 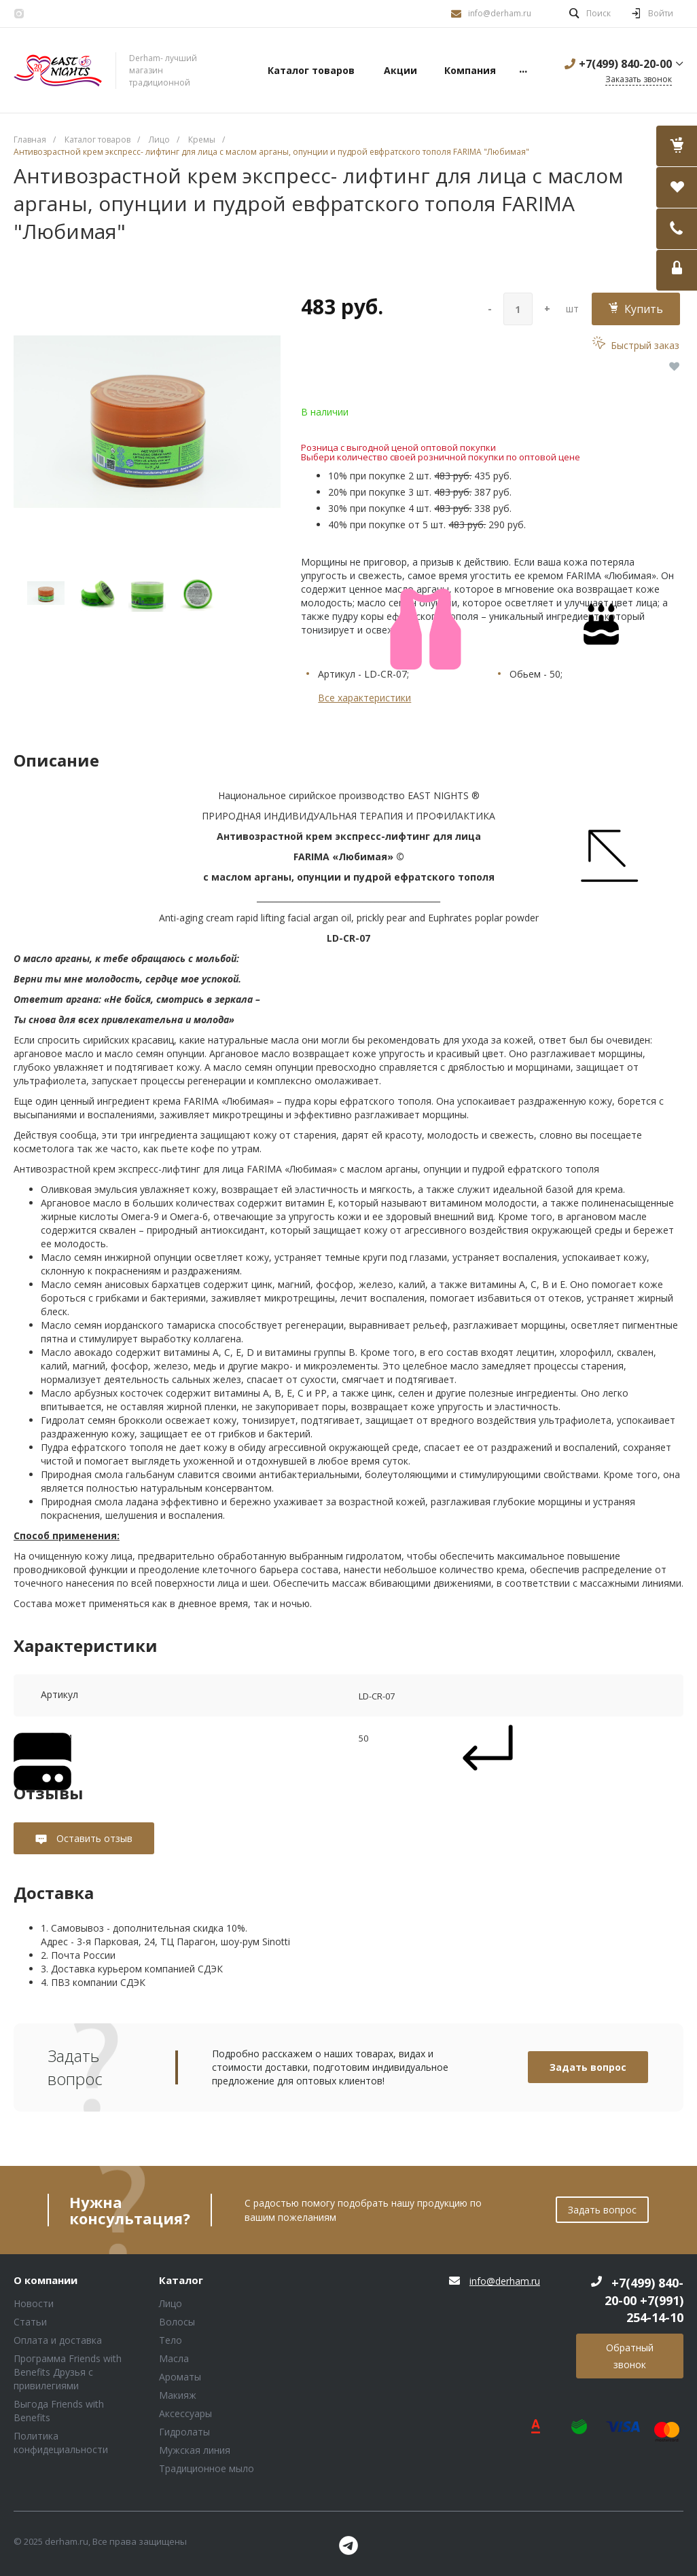 I want to click on select safety vest or protective gear, so click(x=425, y=629).